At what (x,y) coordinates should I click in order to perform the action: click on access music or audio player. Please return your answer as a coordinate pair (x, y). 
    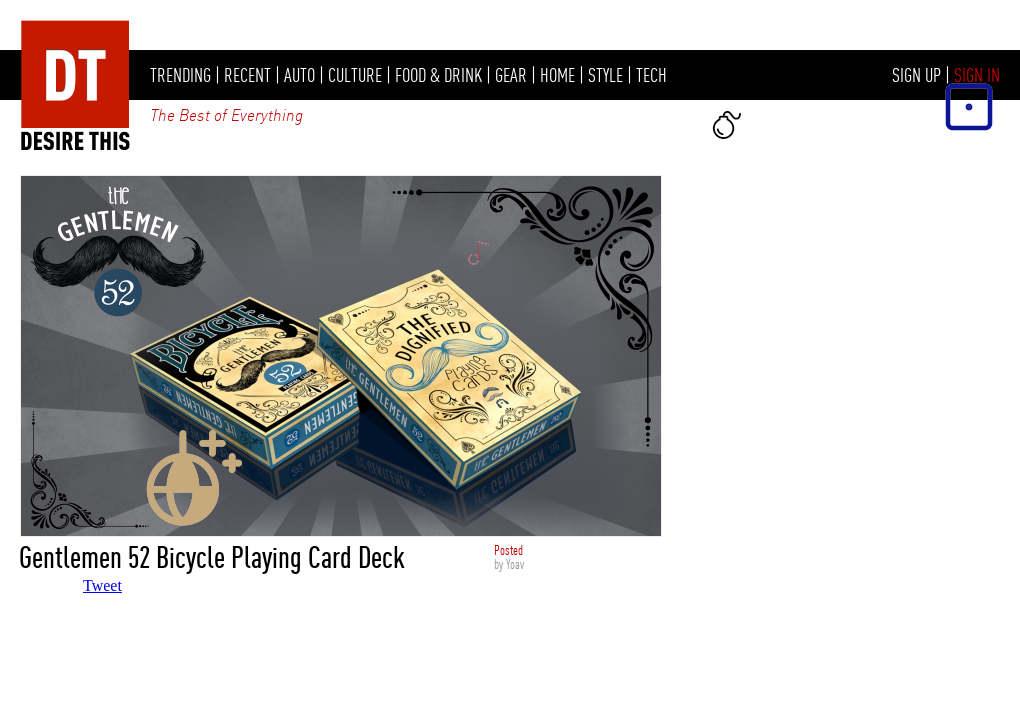
    Looking at the image, I should click on (478, 252).